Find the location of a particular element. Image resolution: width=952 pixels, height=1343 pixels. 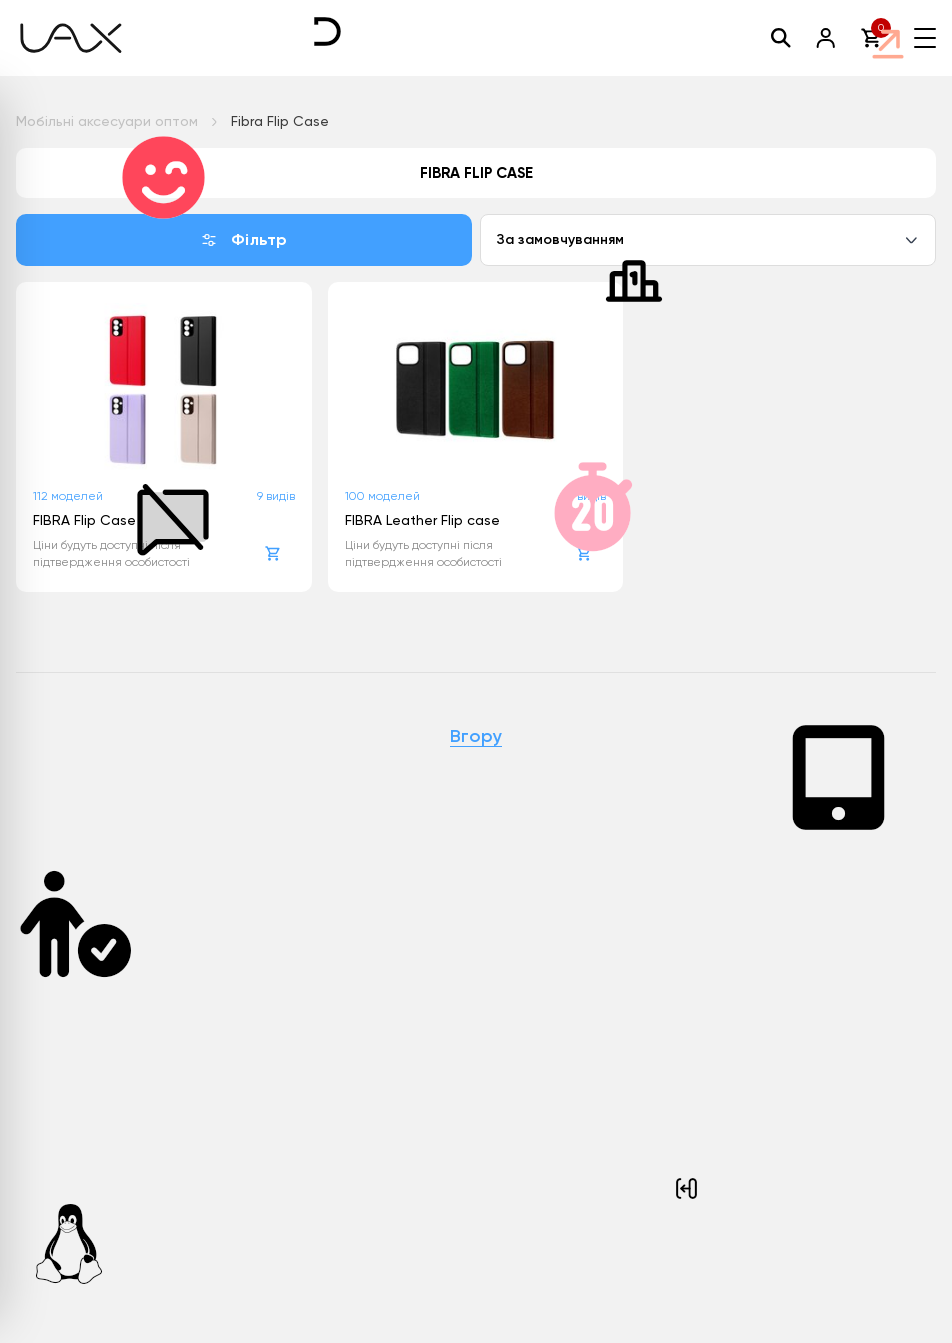

indicates linux operating system compatibility is located at coordinates (69, 1244).